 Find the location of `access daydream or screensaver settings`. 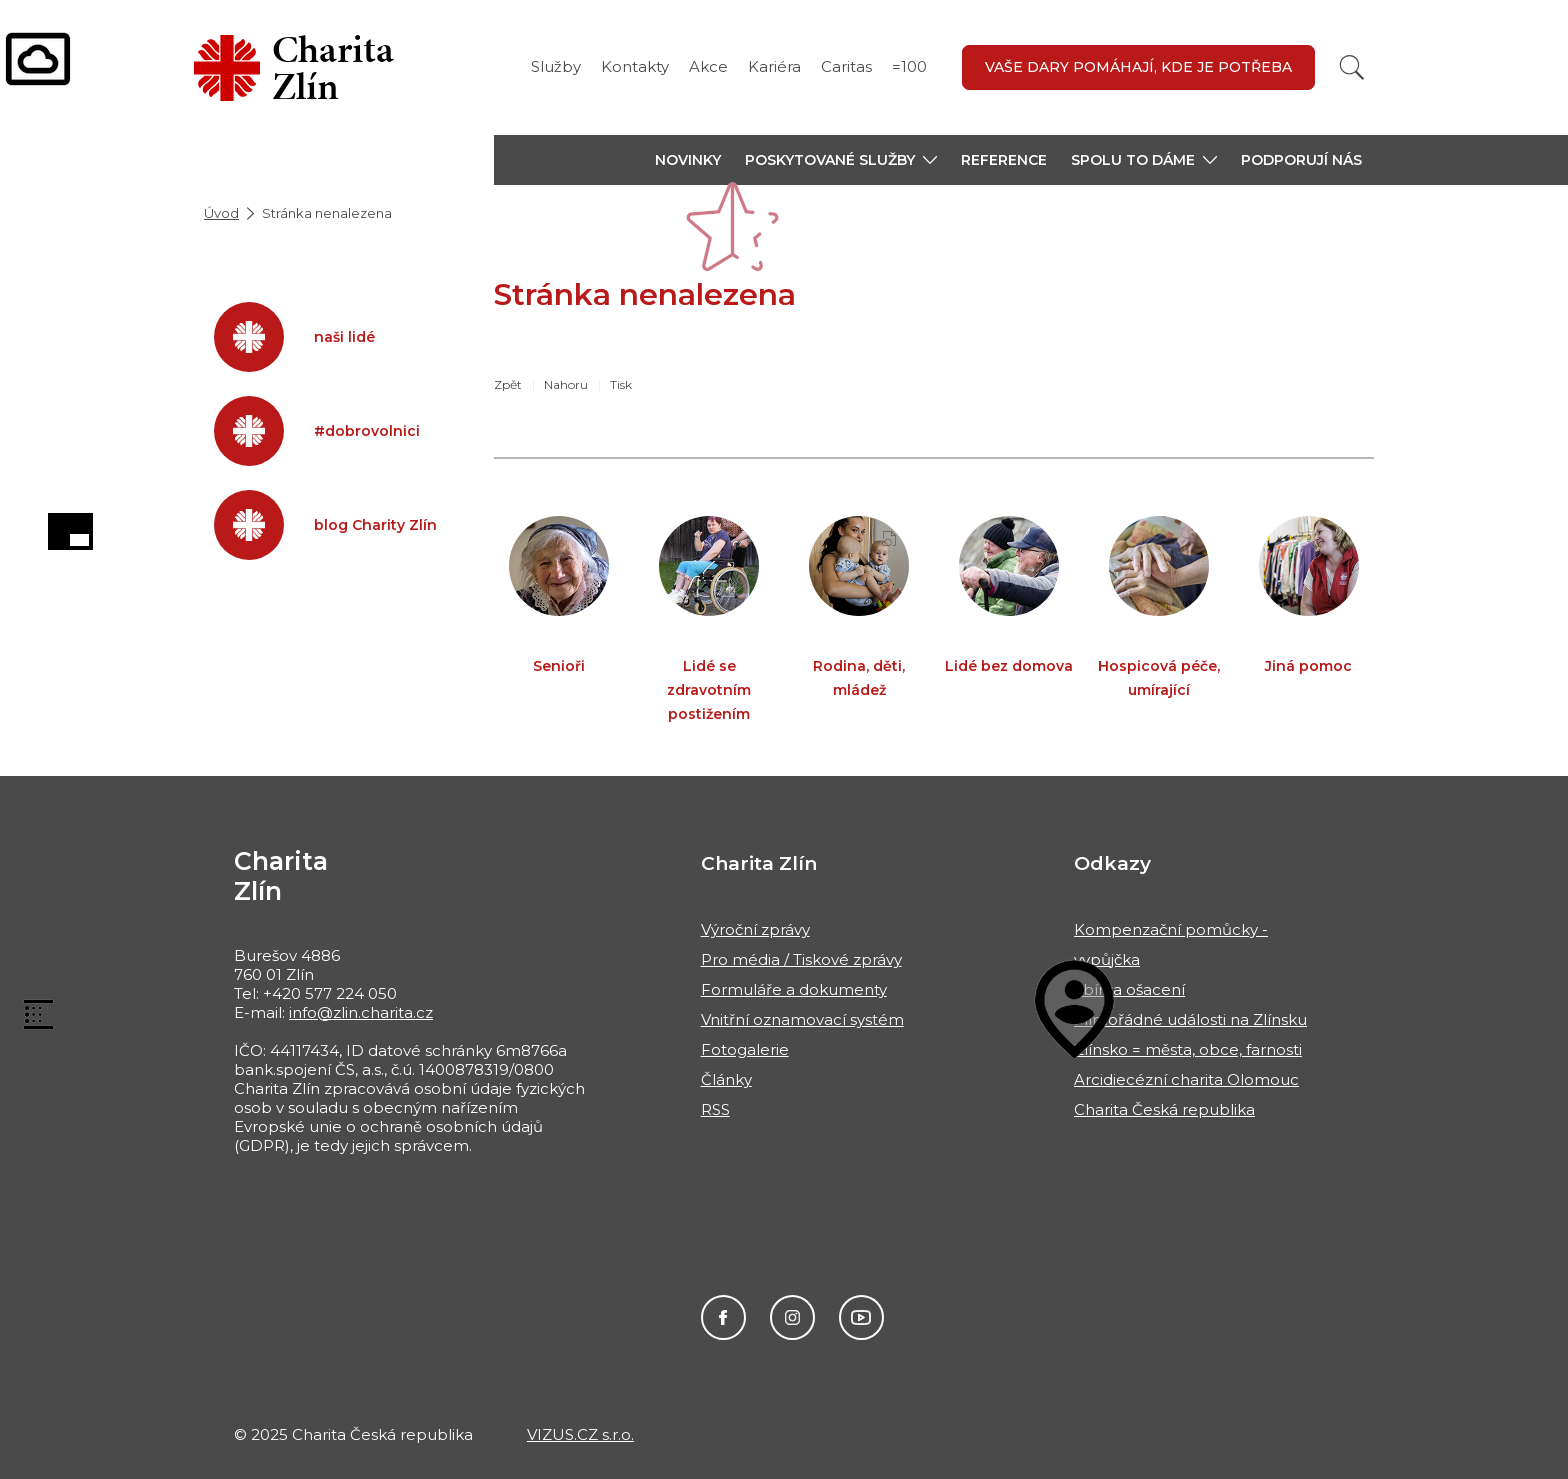

access daydream or screensaver settings is located at coordinates (38, 59).